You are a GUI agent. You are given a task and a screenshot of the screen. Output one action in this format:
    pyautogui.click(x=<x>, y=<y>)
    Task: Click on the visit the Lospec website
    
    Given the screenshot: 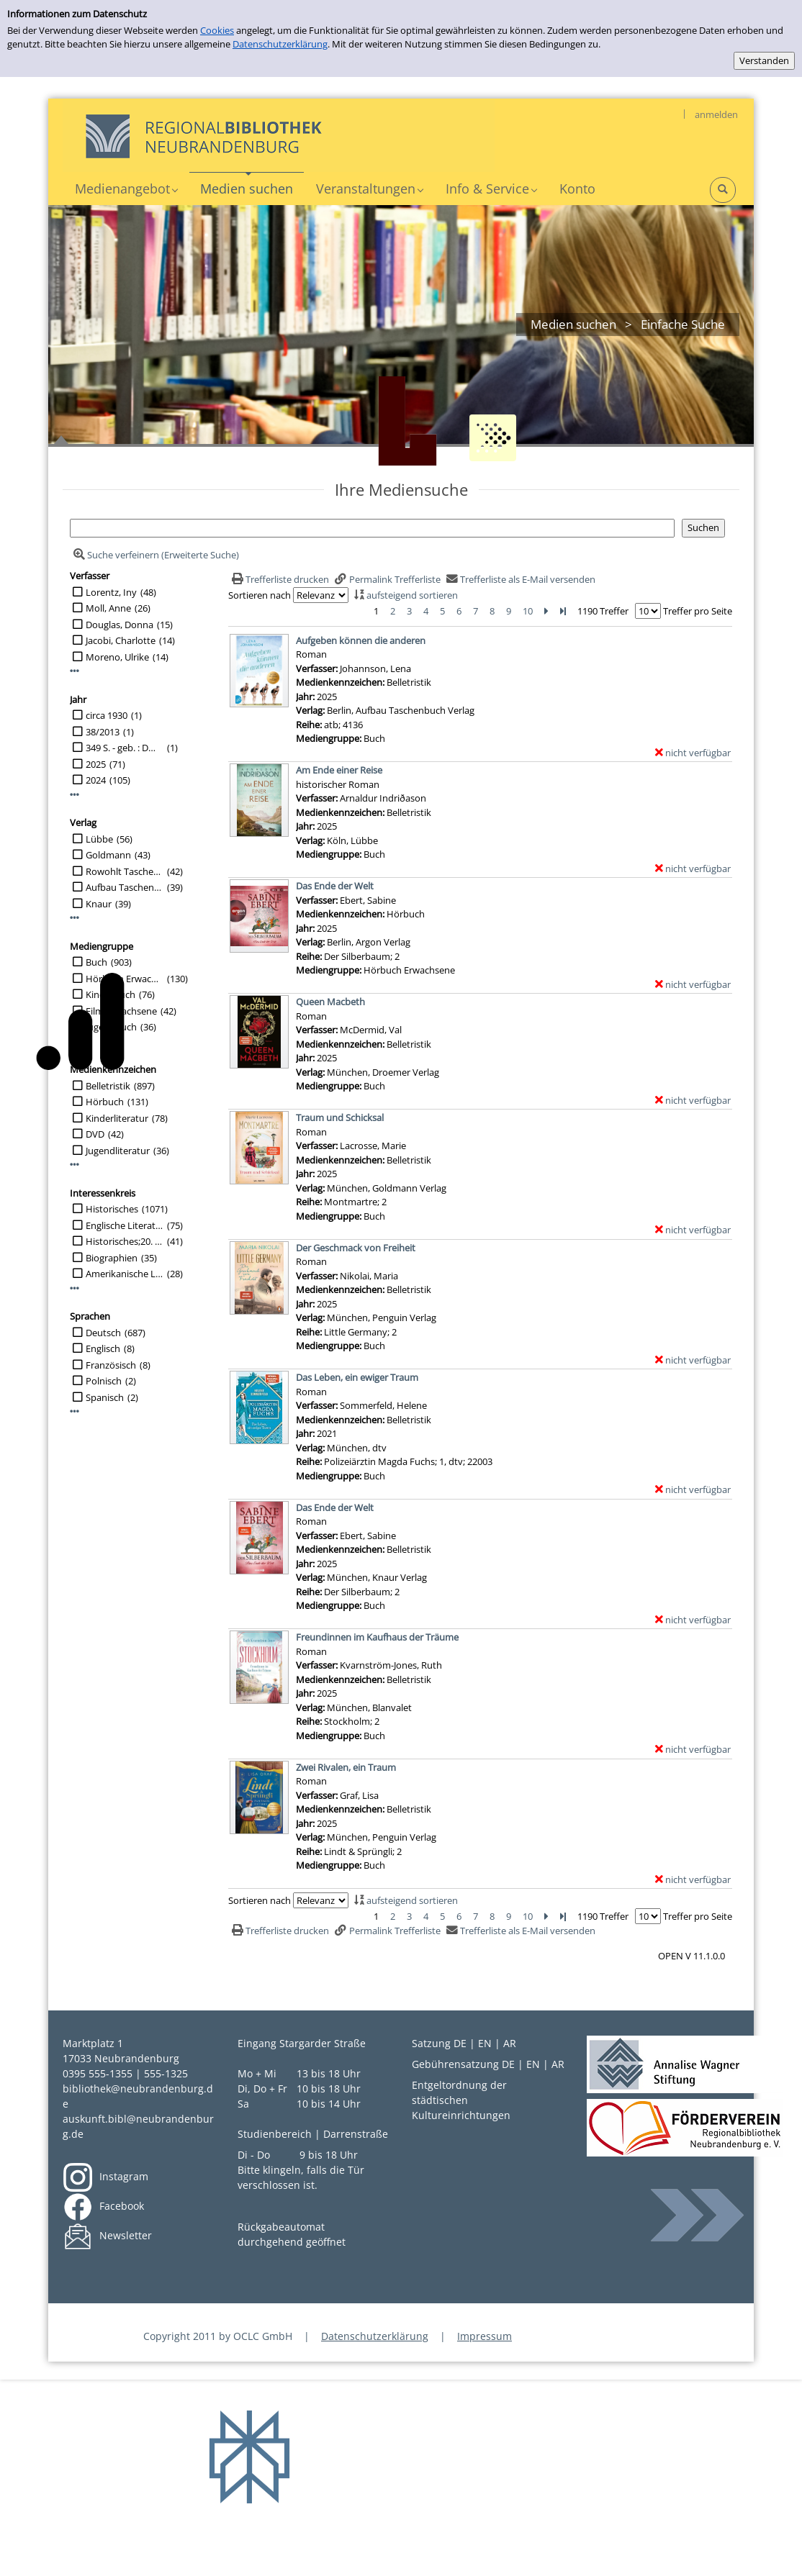 What is the action you would take?
    pyautogui.click(x=407, y=421)
    